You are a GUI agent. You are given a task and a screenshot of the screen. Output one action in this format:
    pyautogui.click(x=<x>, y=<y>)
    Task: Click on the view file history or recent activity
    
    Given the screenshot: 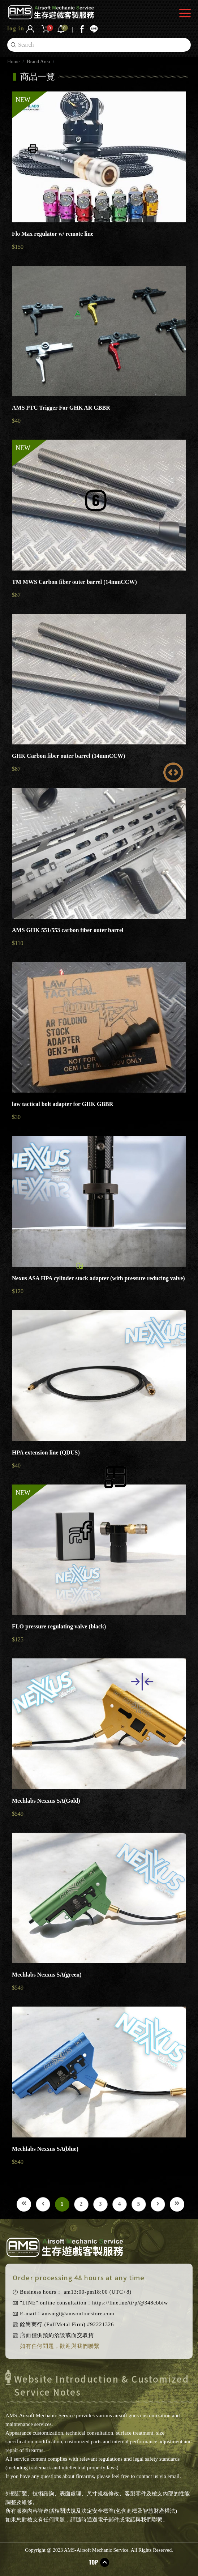 What is the action you would take?
    pyautogui.click(x=80, y=1266)
    